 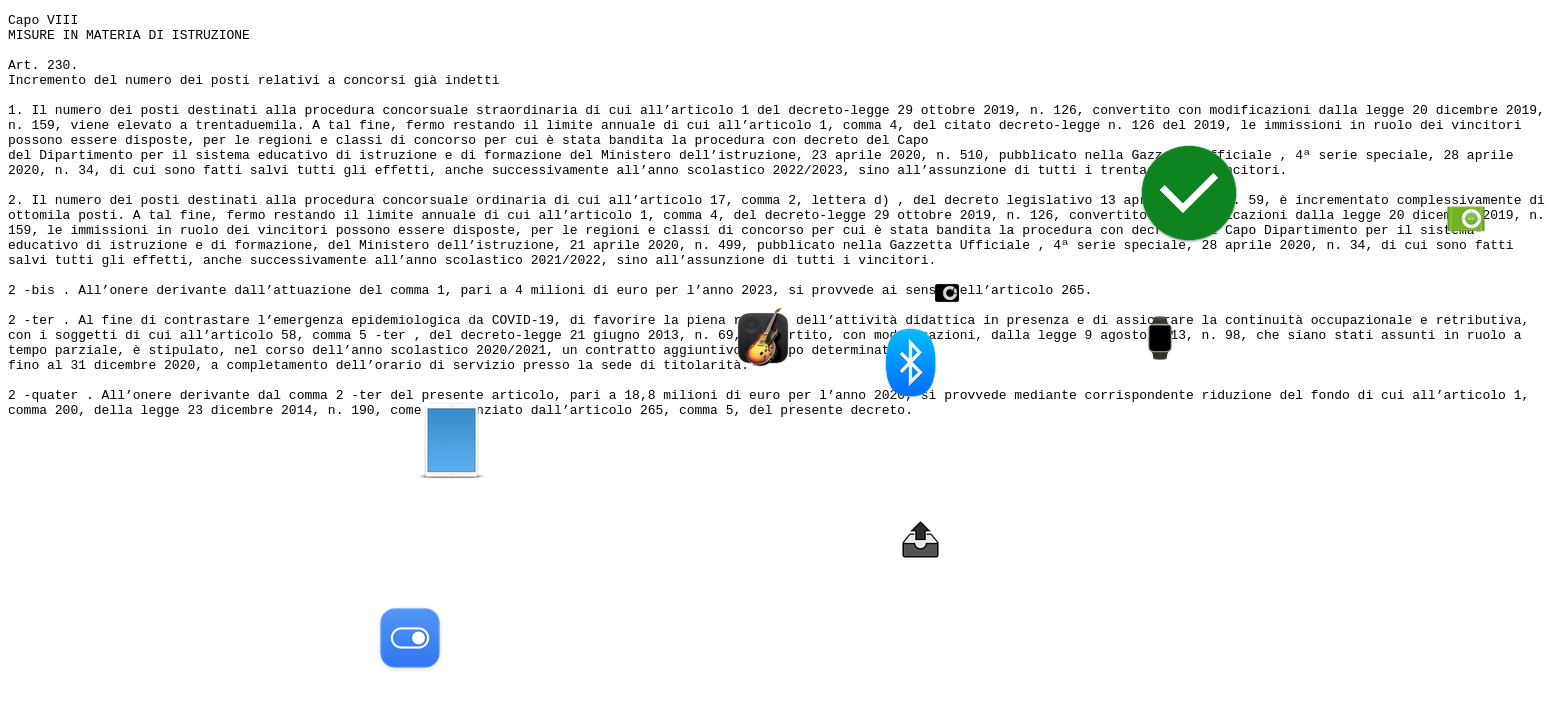 I want to click on access desktop customization settings, so click(x=410, y=639).